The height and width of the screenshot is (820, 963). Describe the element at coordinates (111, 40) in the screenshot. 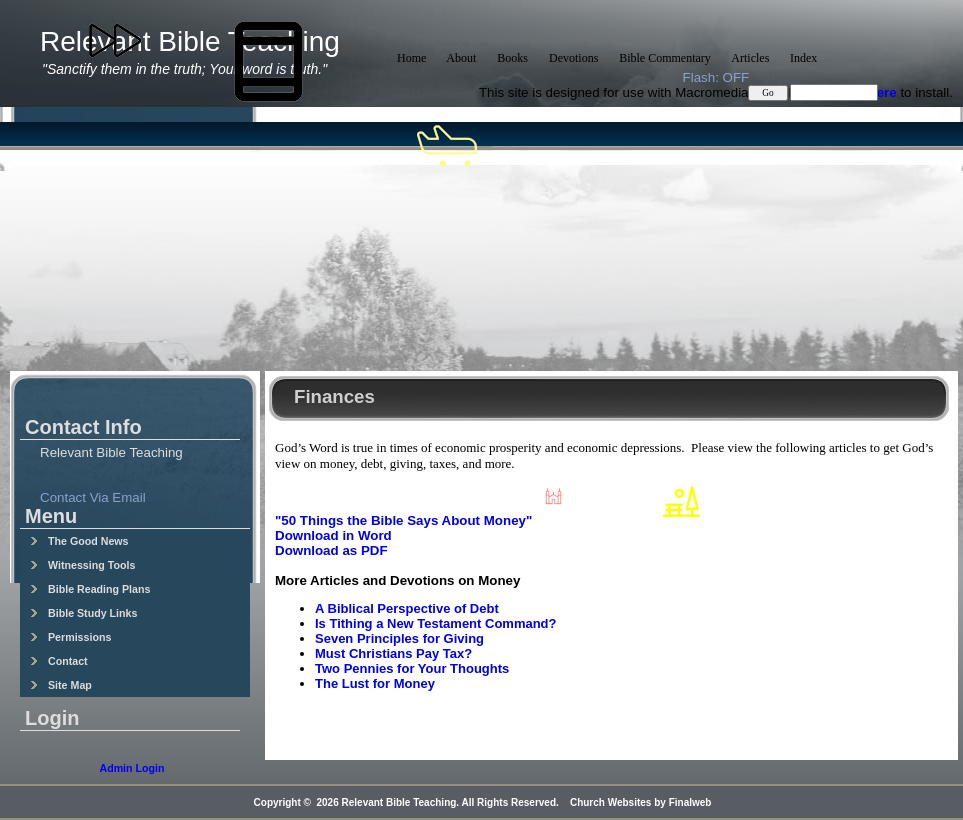

I see `fast-forward through media content` at that location.